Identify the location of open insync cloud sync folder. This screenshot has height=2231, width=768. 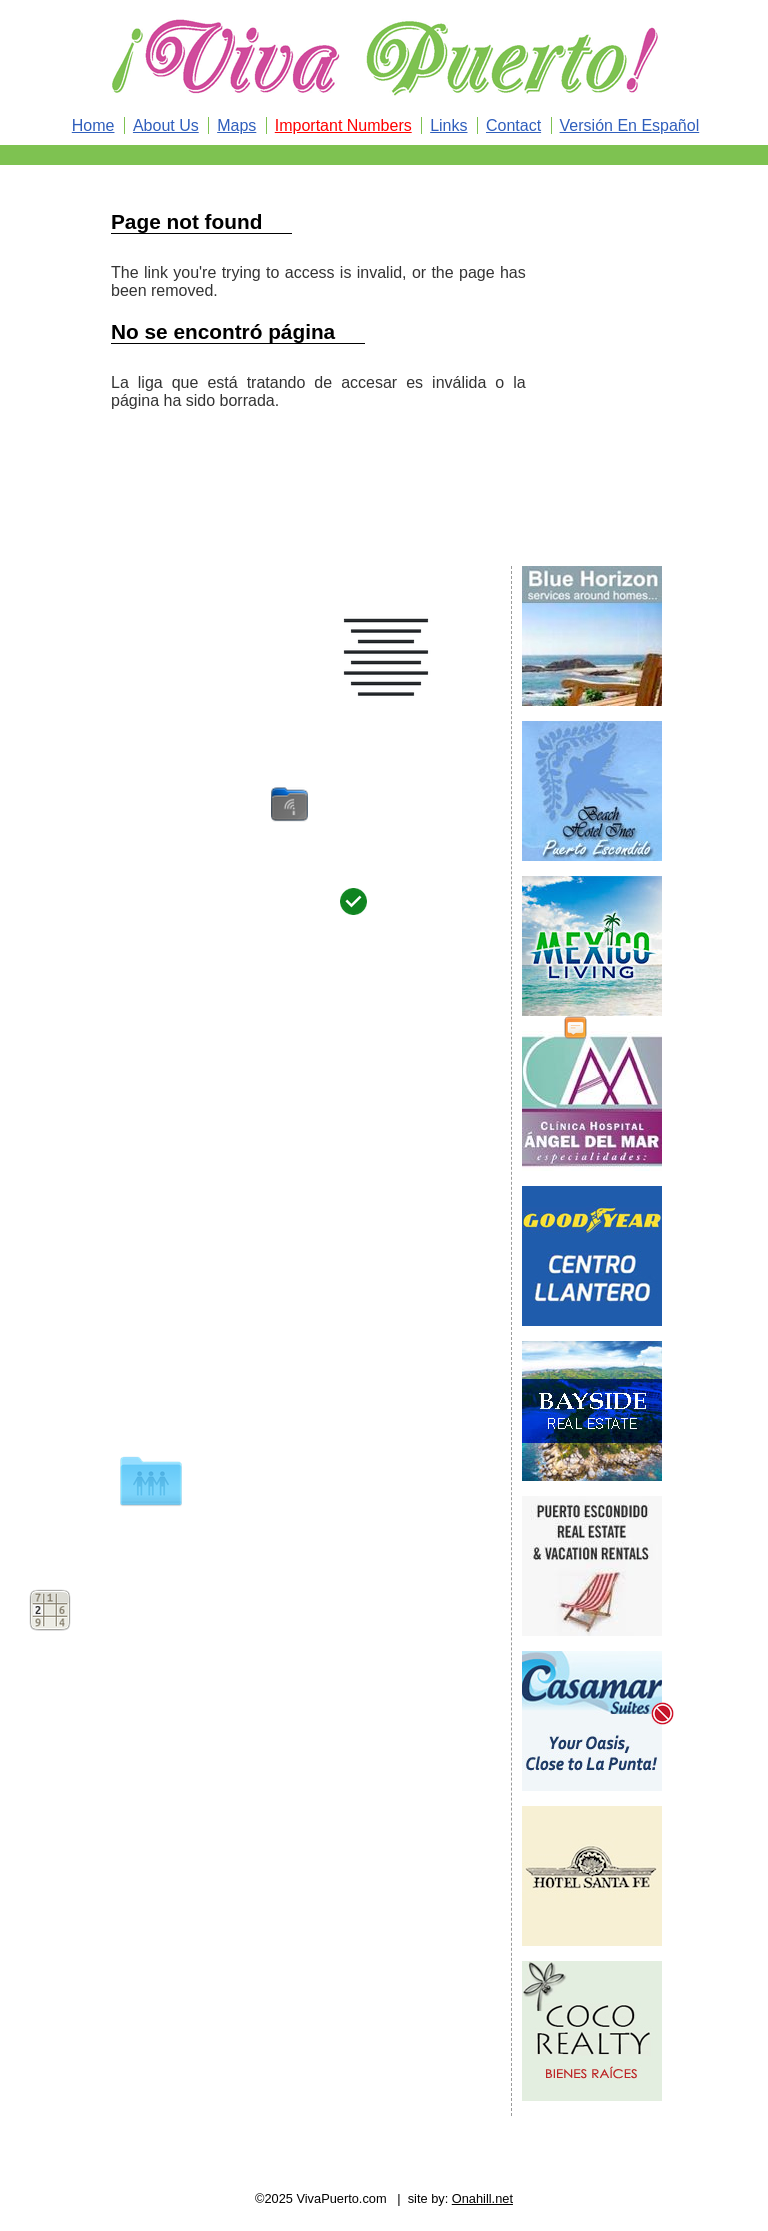
(289, 803).